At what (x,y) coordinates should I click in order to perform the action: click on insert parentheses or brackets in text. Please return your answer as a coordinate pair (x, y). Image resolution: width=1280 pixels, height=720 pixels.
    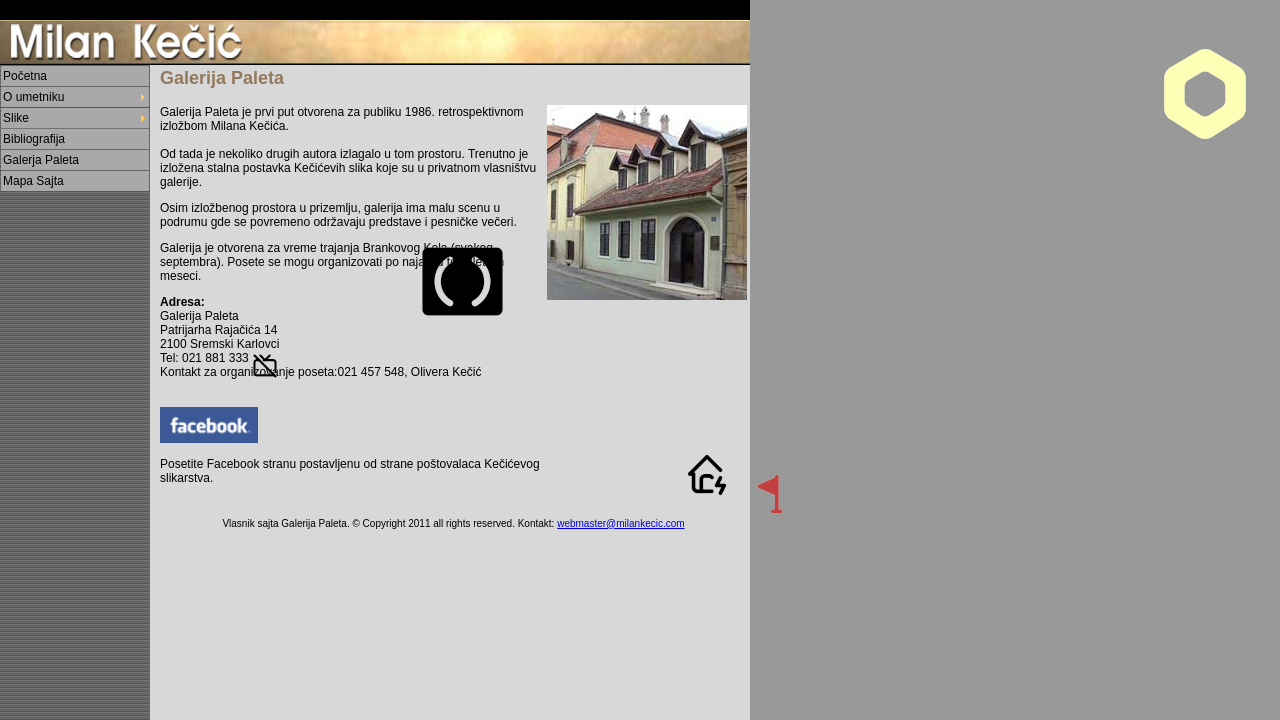
    Looking at the image, I should click on (462, 281).